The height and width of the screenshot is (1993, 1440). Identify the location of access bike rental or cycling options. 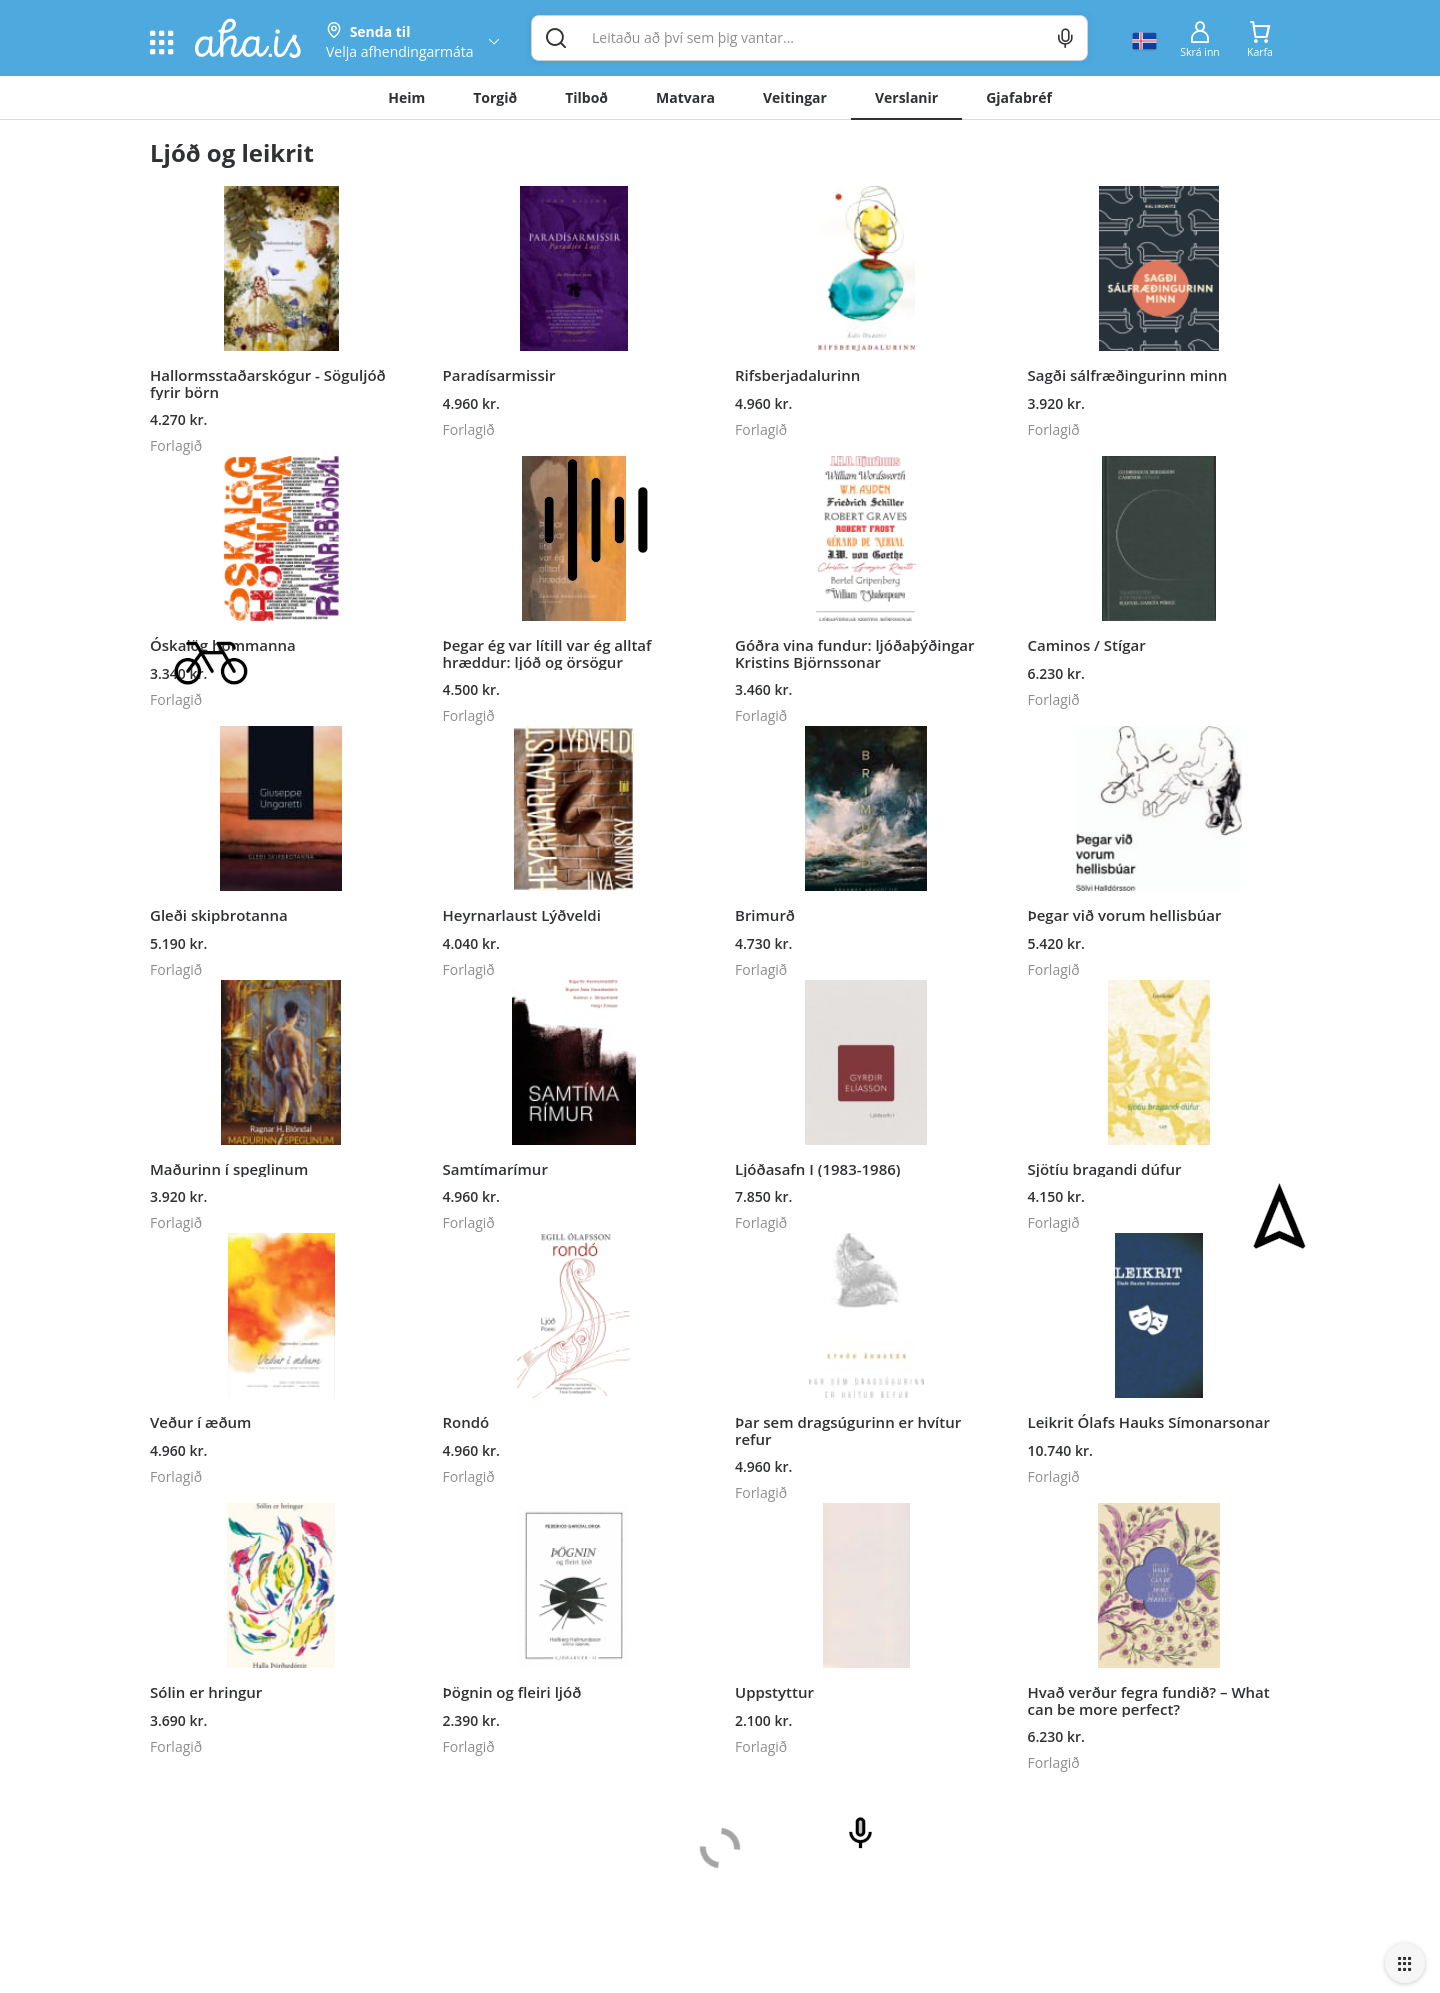
(211, 662).